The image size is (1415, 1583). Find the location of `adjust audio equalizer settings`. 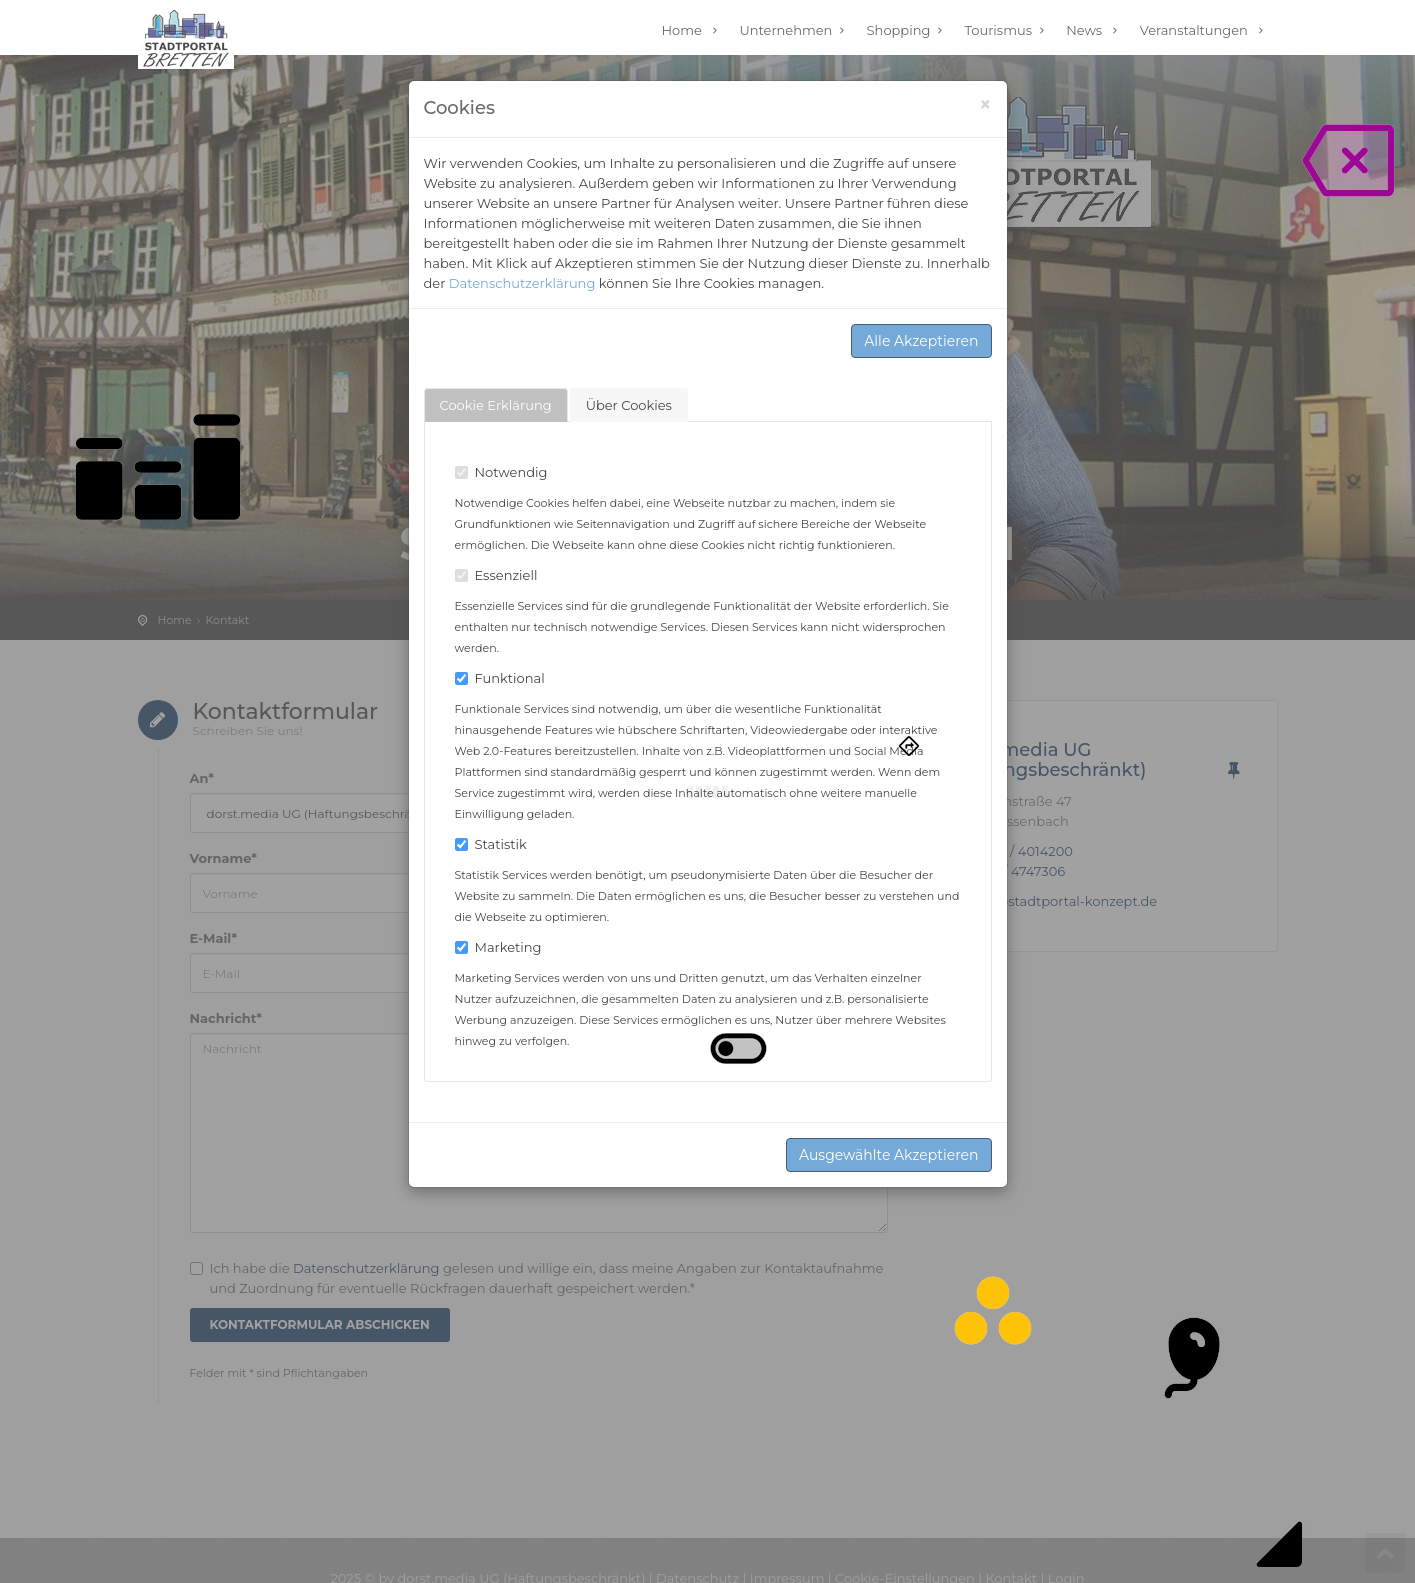

adjust audio equalizer settings is located at coordinates (158, 467).